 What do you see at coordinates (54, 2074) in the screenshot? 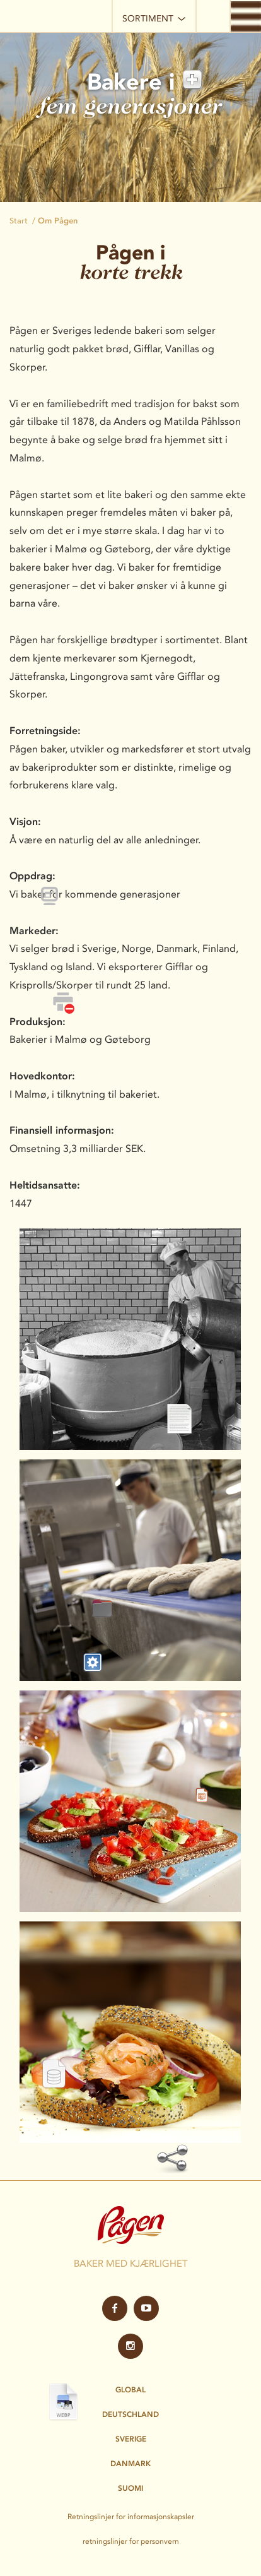
I see `open a SQL database file` at bounding box center [54, 2074].